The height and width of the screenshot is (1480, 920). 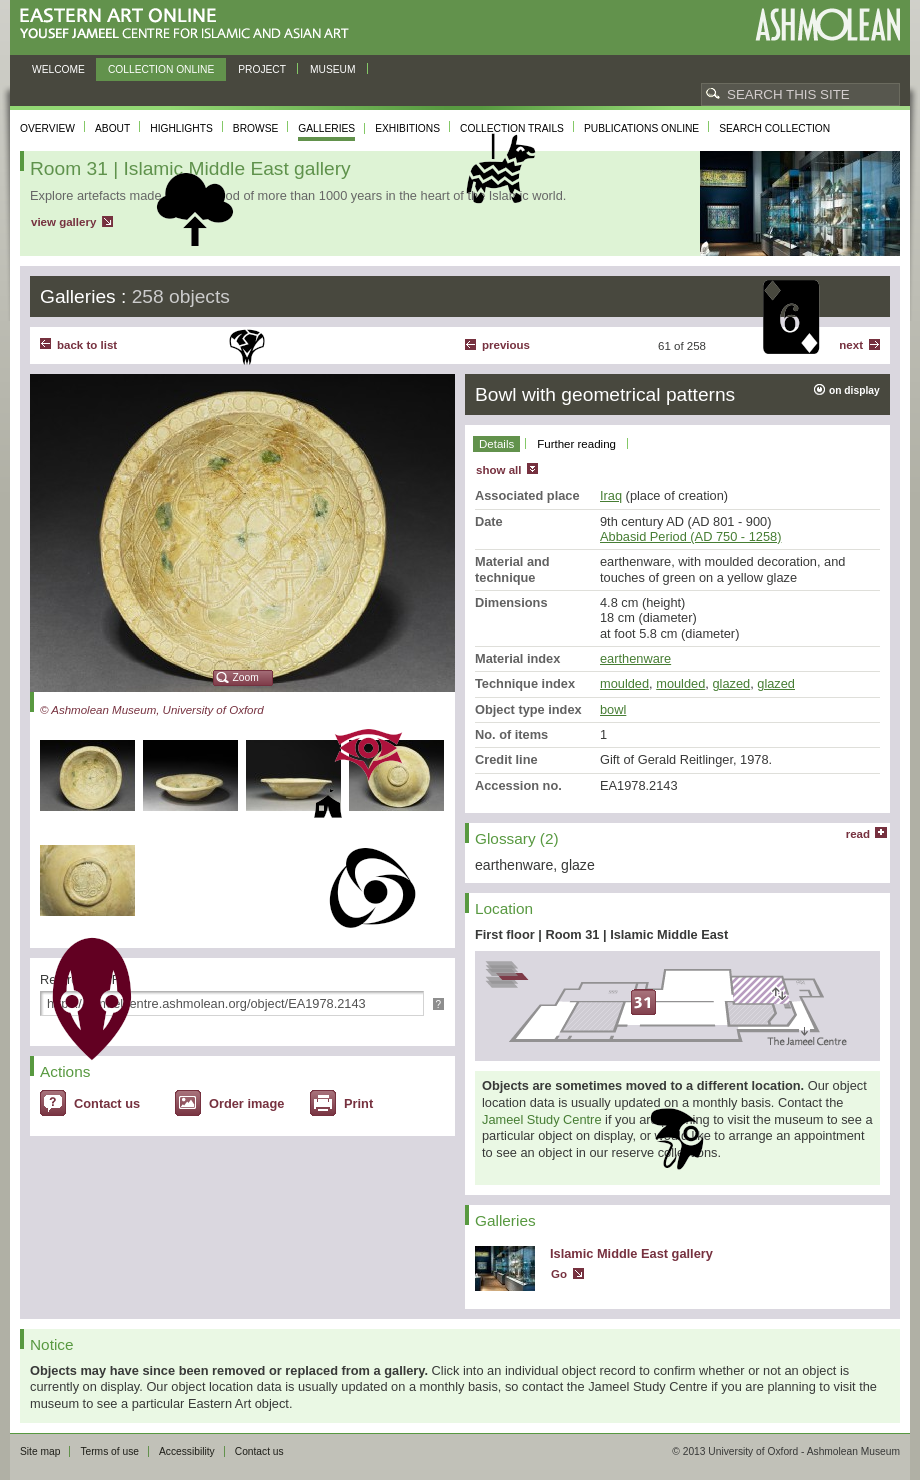 I want to click on enemy defeated or kill count indicator, so click(x=247, y=347).